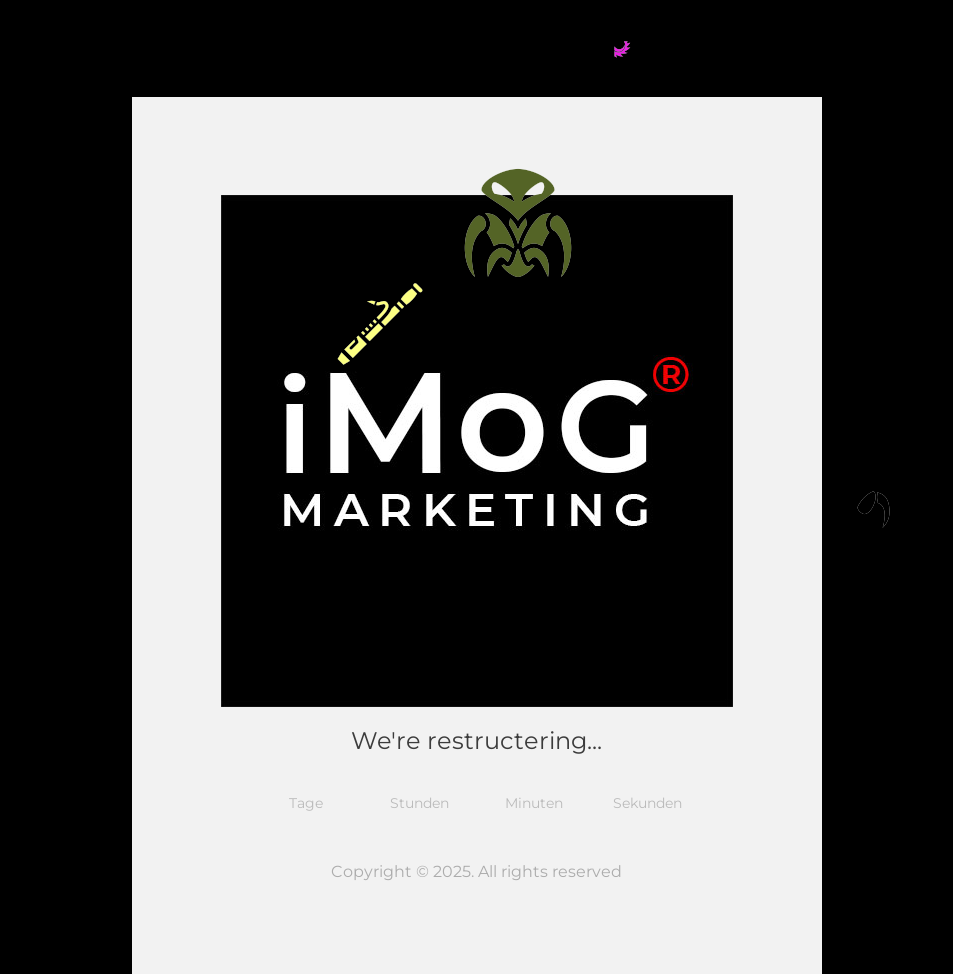 The image size is (953, 974). I want to click on indicates a claw attack or grab ability in a game, so click(873, 509).